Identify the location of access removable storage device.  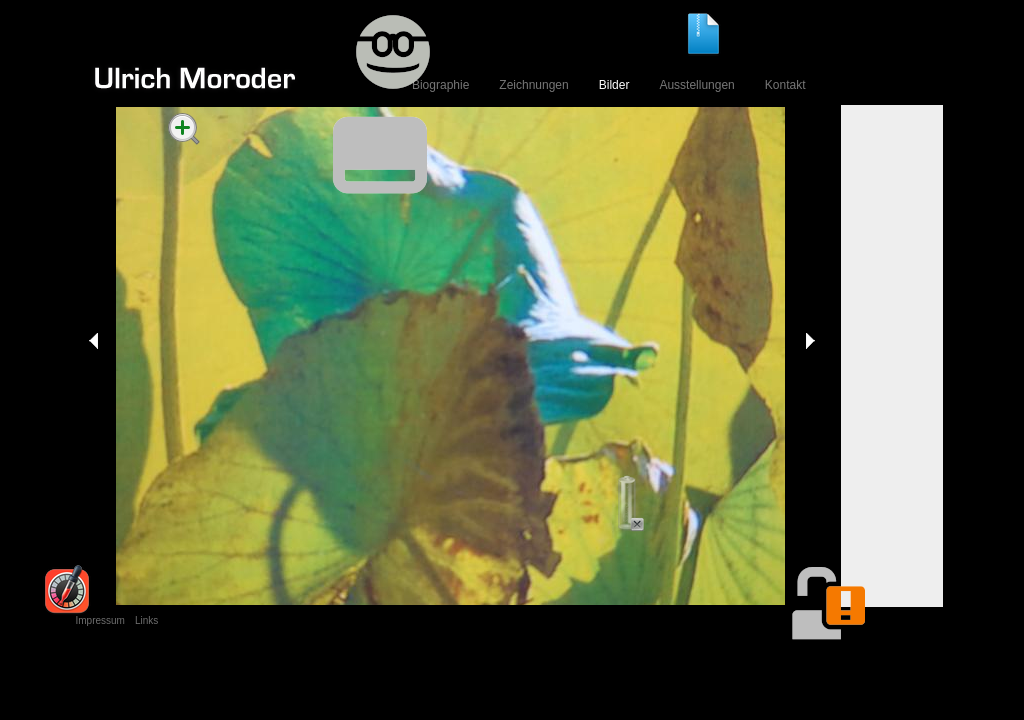
(380, 158).